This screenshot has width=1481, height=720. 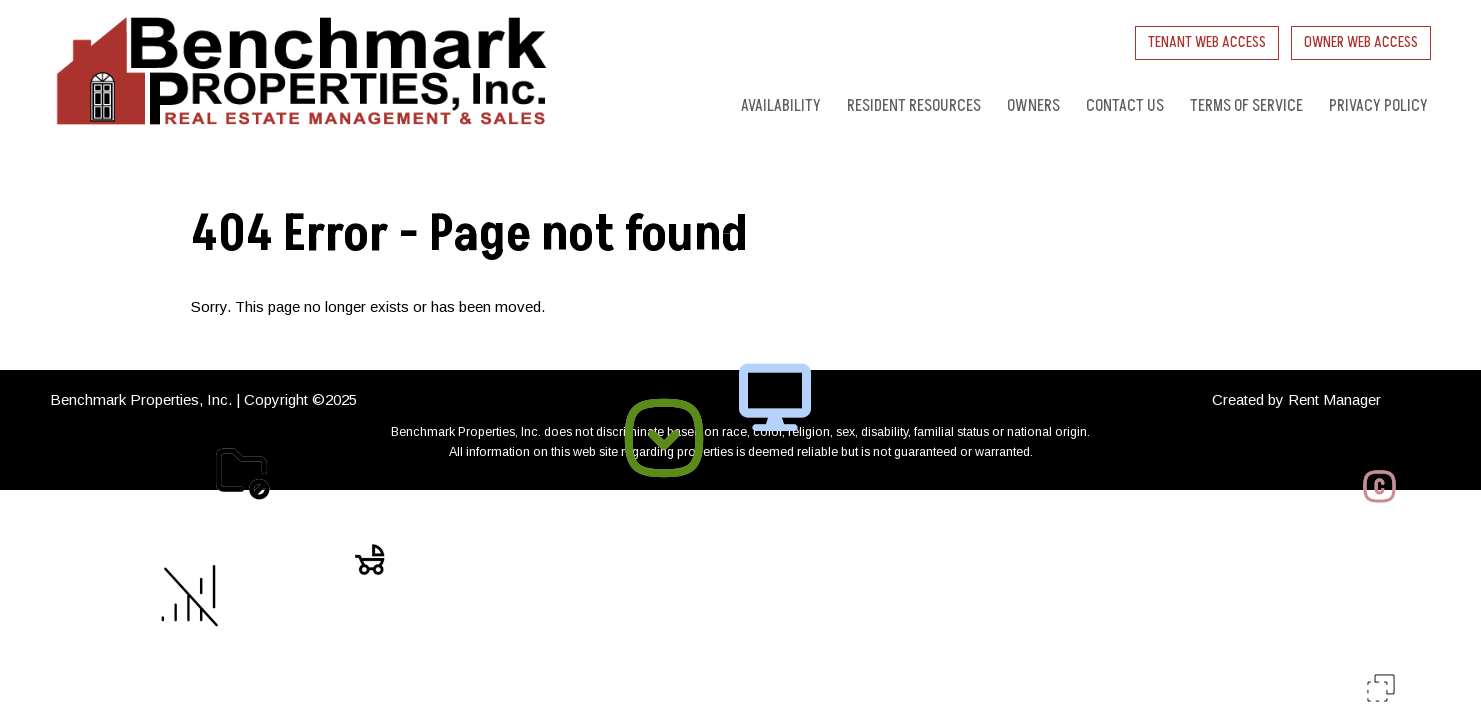 I want to click on bring selection to front layer, so click(x=1381, y=688).